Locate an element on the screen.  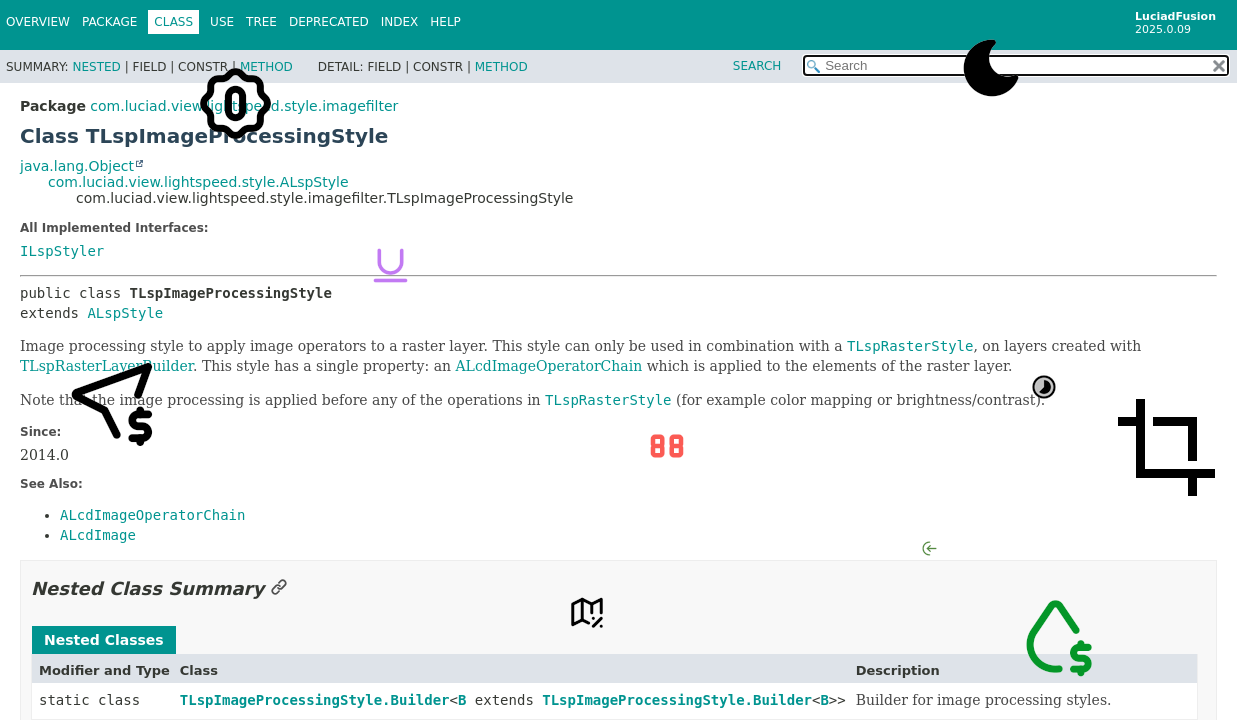
return to previous screen is located at coordinates (929, 548).